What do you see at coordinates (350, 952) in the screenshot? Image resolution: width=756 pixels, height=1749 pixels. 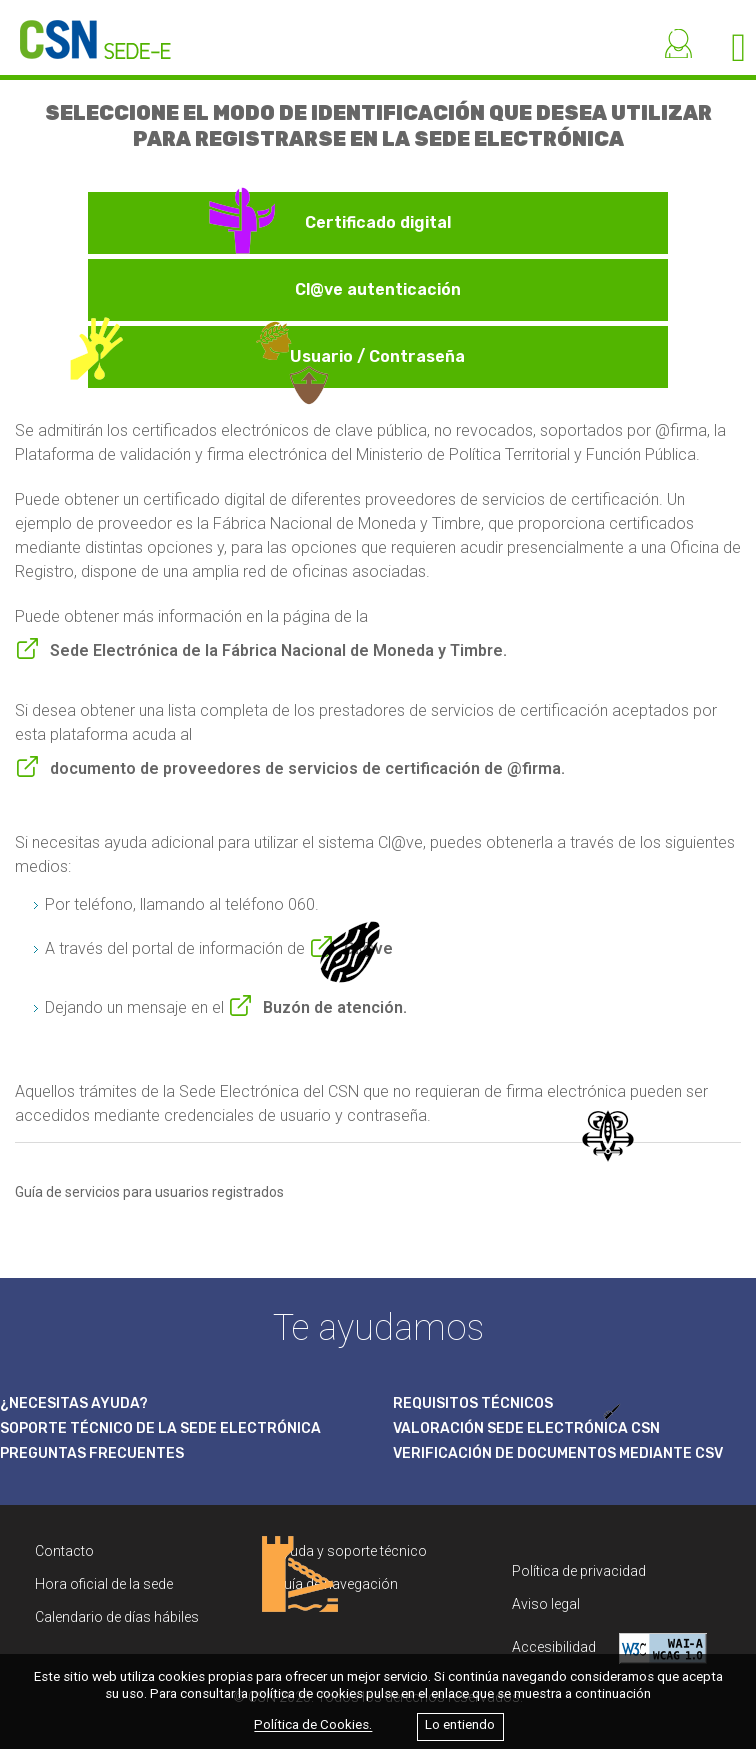 I see `indicates almond or tree nut allergen warning` at bounding box center [350, 952].